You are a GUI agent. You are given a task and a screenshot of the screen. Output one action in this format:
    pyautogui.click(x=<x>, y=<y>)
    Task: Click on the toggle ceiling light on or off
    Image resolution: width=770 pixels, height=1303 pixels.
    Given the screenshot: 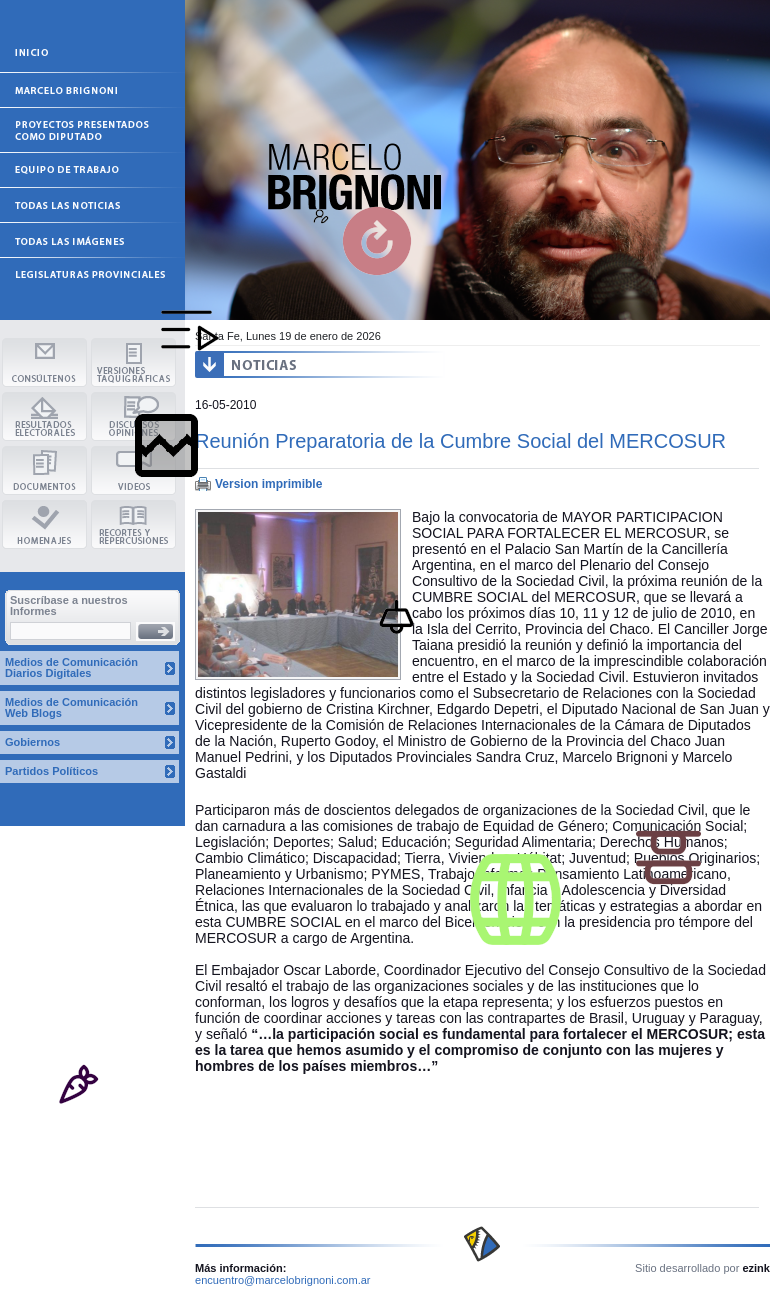 What is the action you would take?
    pyautogui.click(x=396, y=618)
    